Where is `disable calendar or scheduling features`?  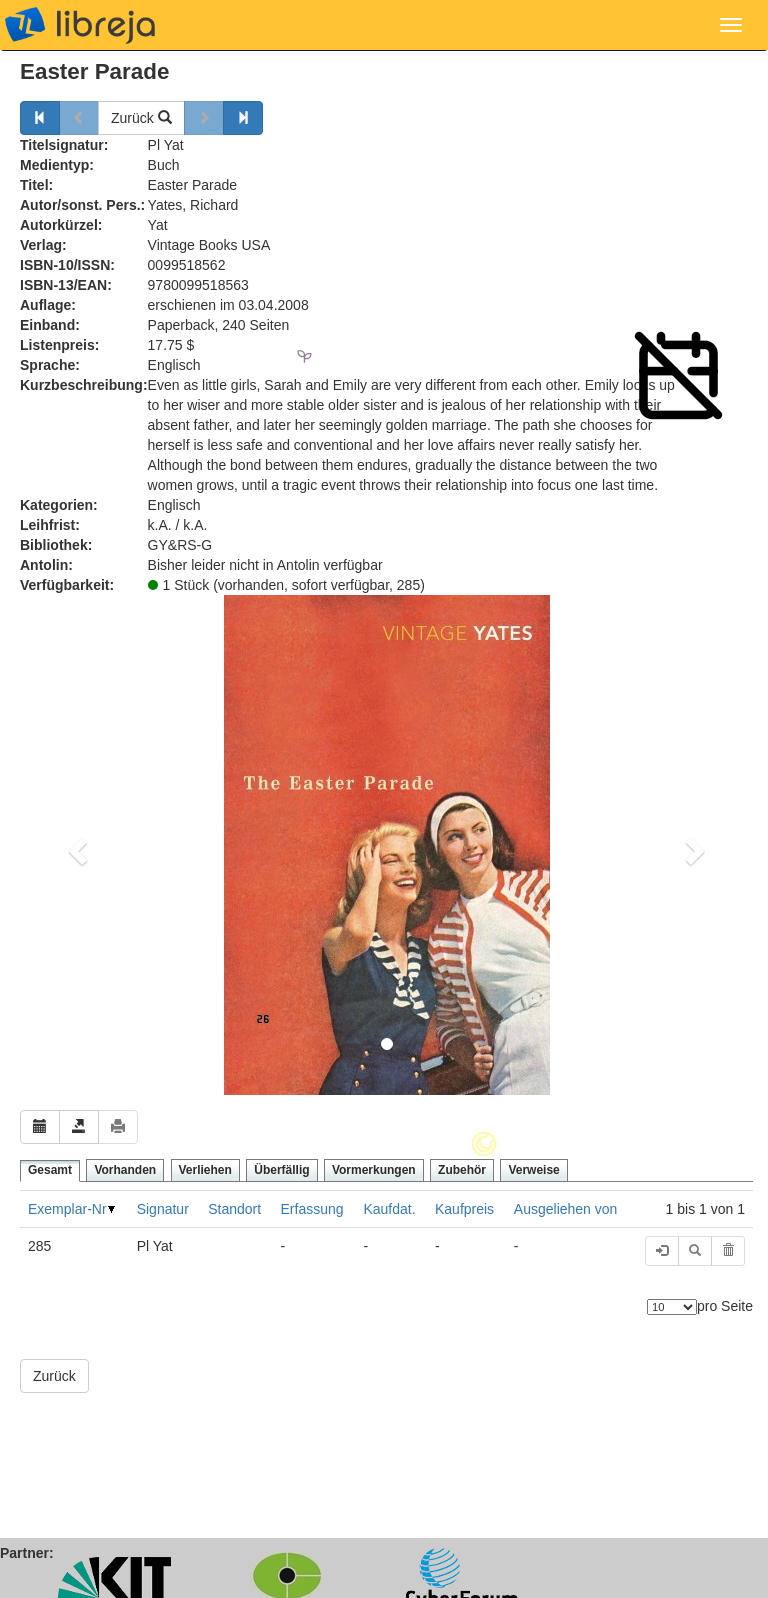
disable calendar or scheduling features is located at coordinates (678, 375).